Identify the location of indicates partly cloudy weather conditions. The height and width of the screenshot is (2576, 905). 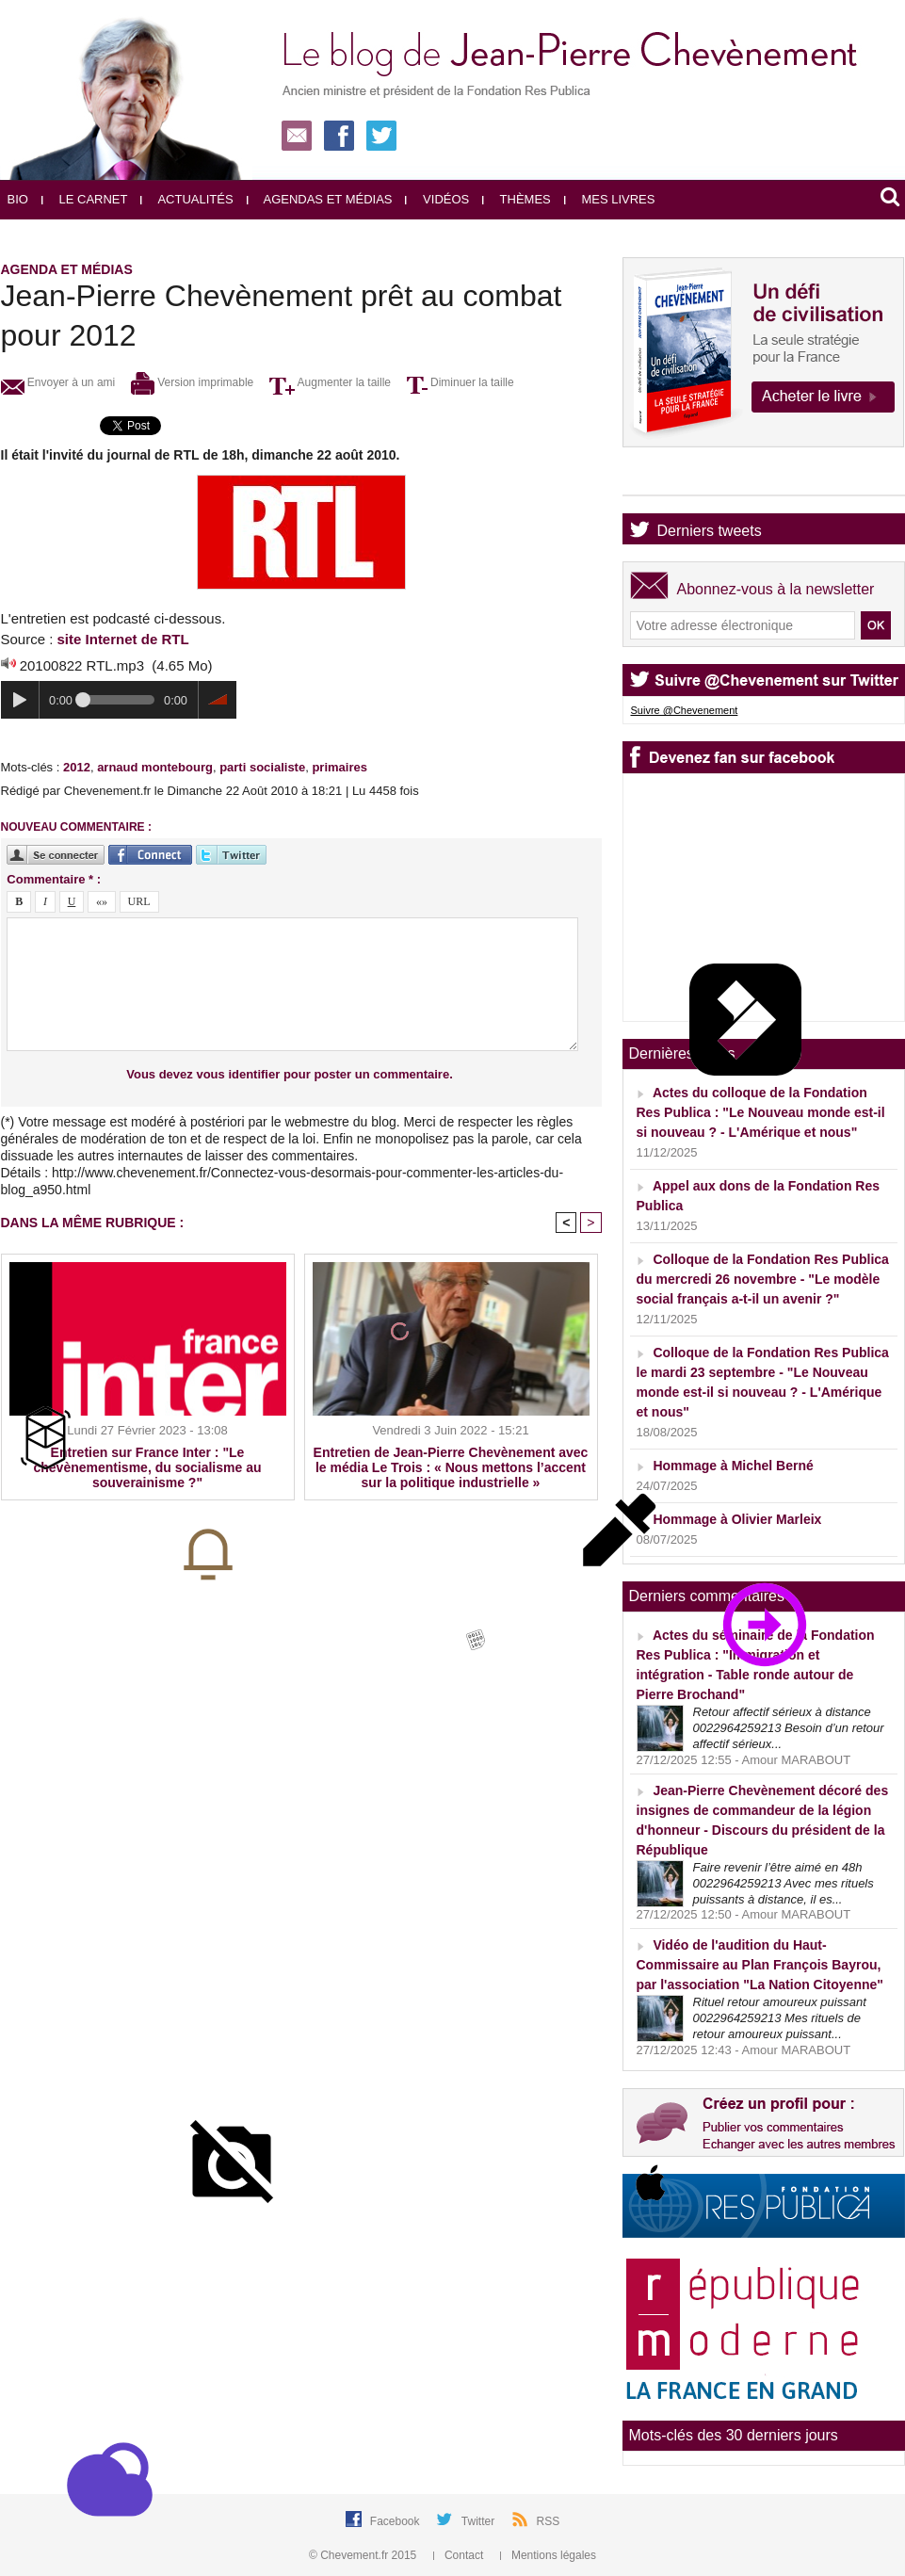
(109, 2481).